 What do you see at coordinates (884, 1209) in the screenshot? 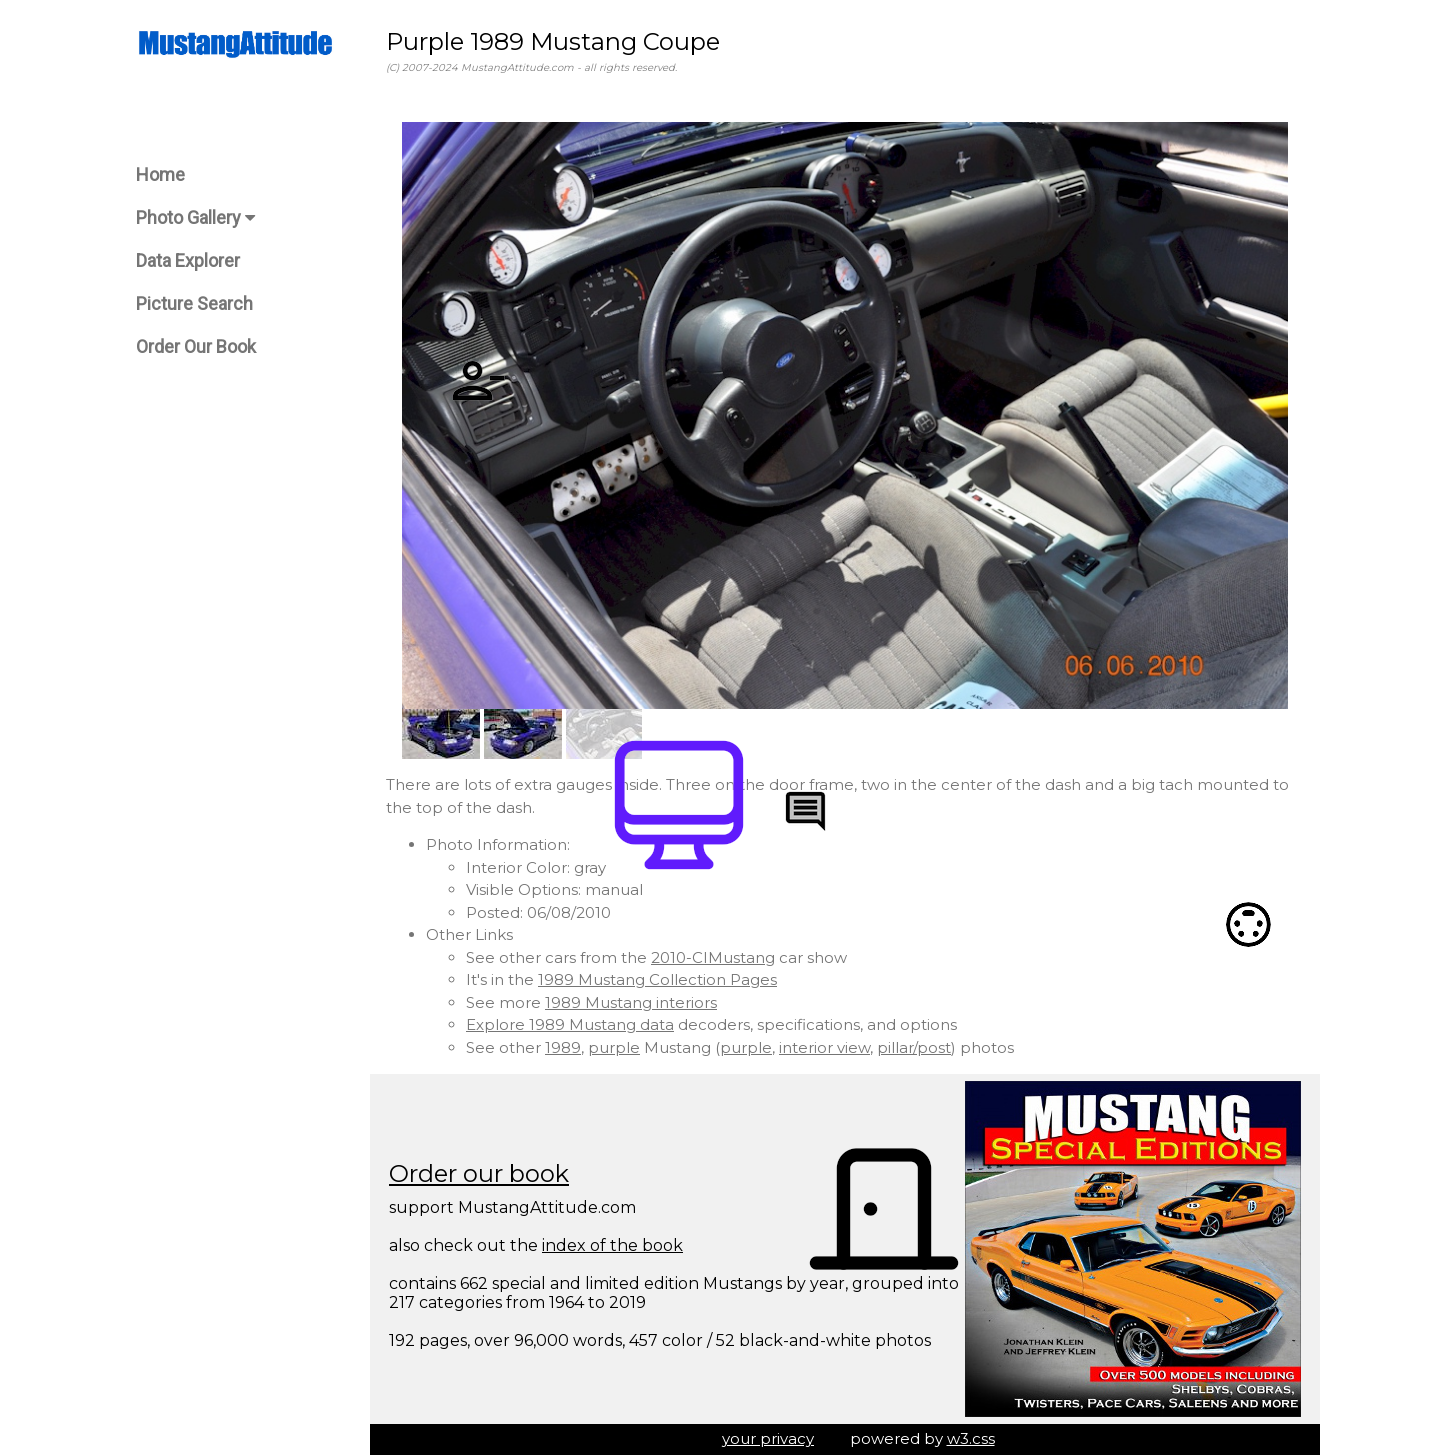
I see `log out or exit the application` at bounding box center [884, 1209].